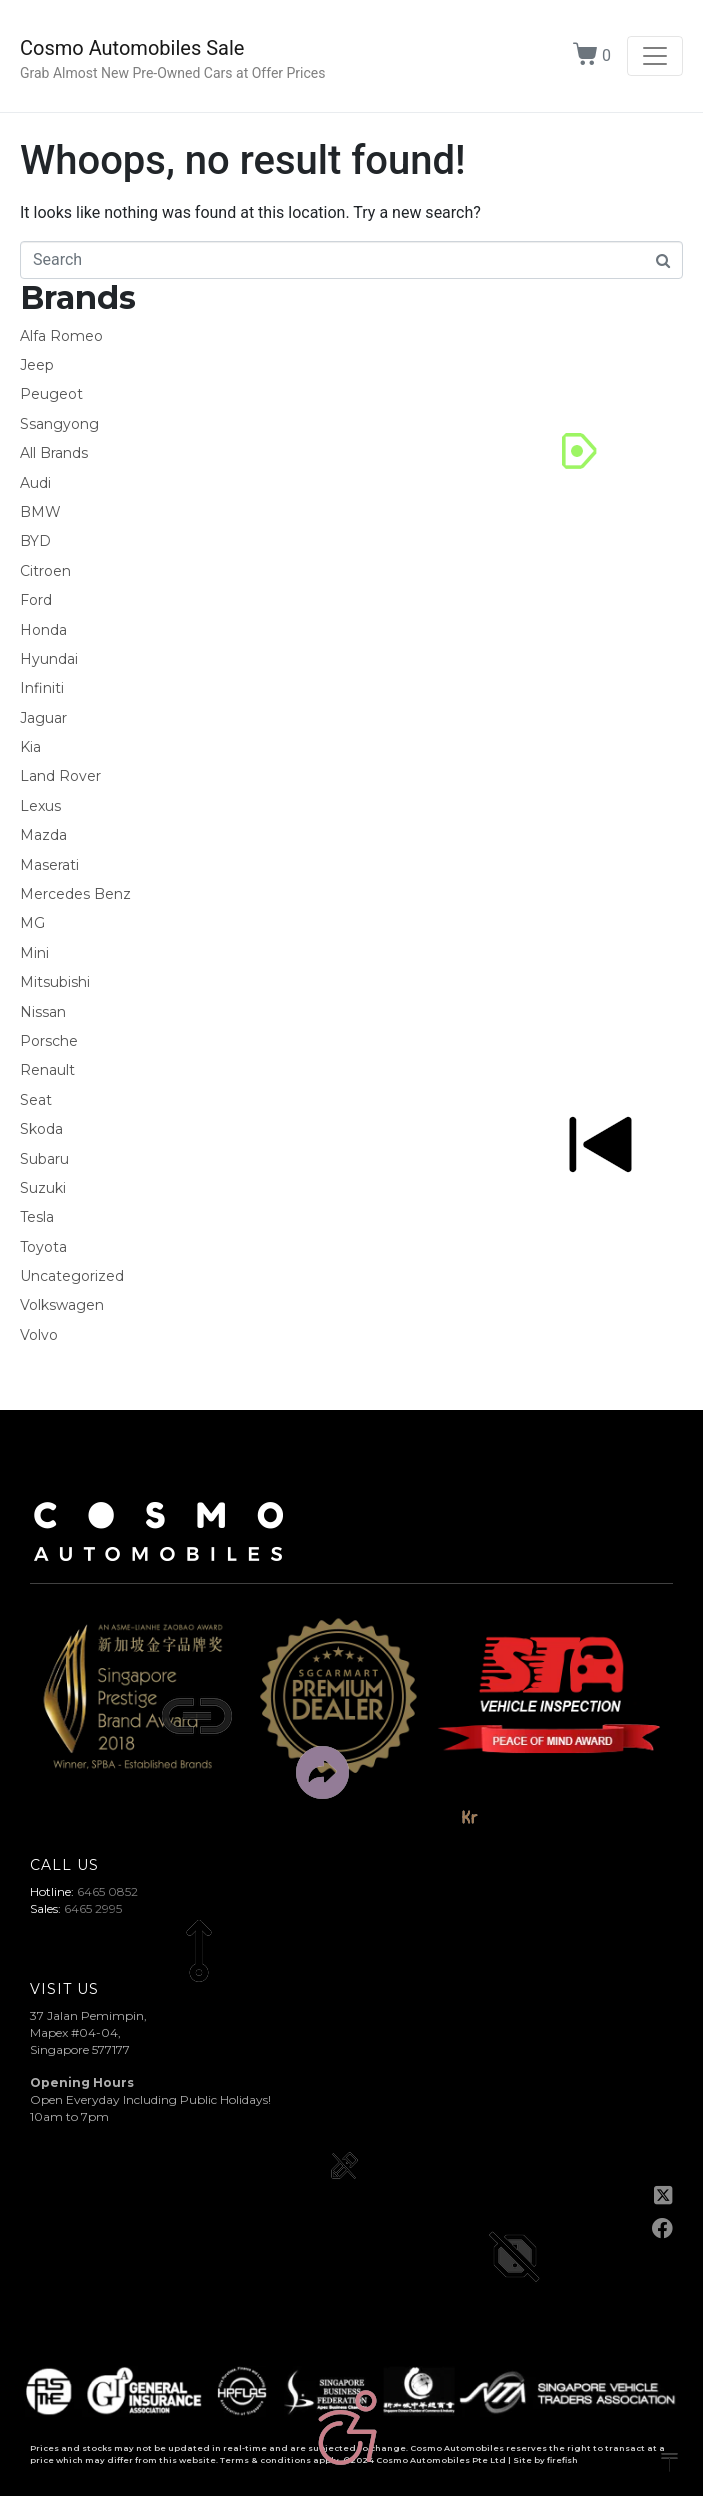 This screenshot has width=703, height=2496. What do you see at coordinates (577, 451) in the screenshot?
I see `indicates the current active line during debugging` at bounding box center [577, 451].